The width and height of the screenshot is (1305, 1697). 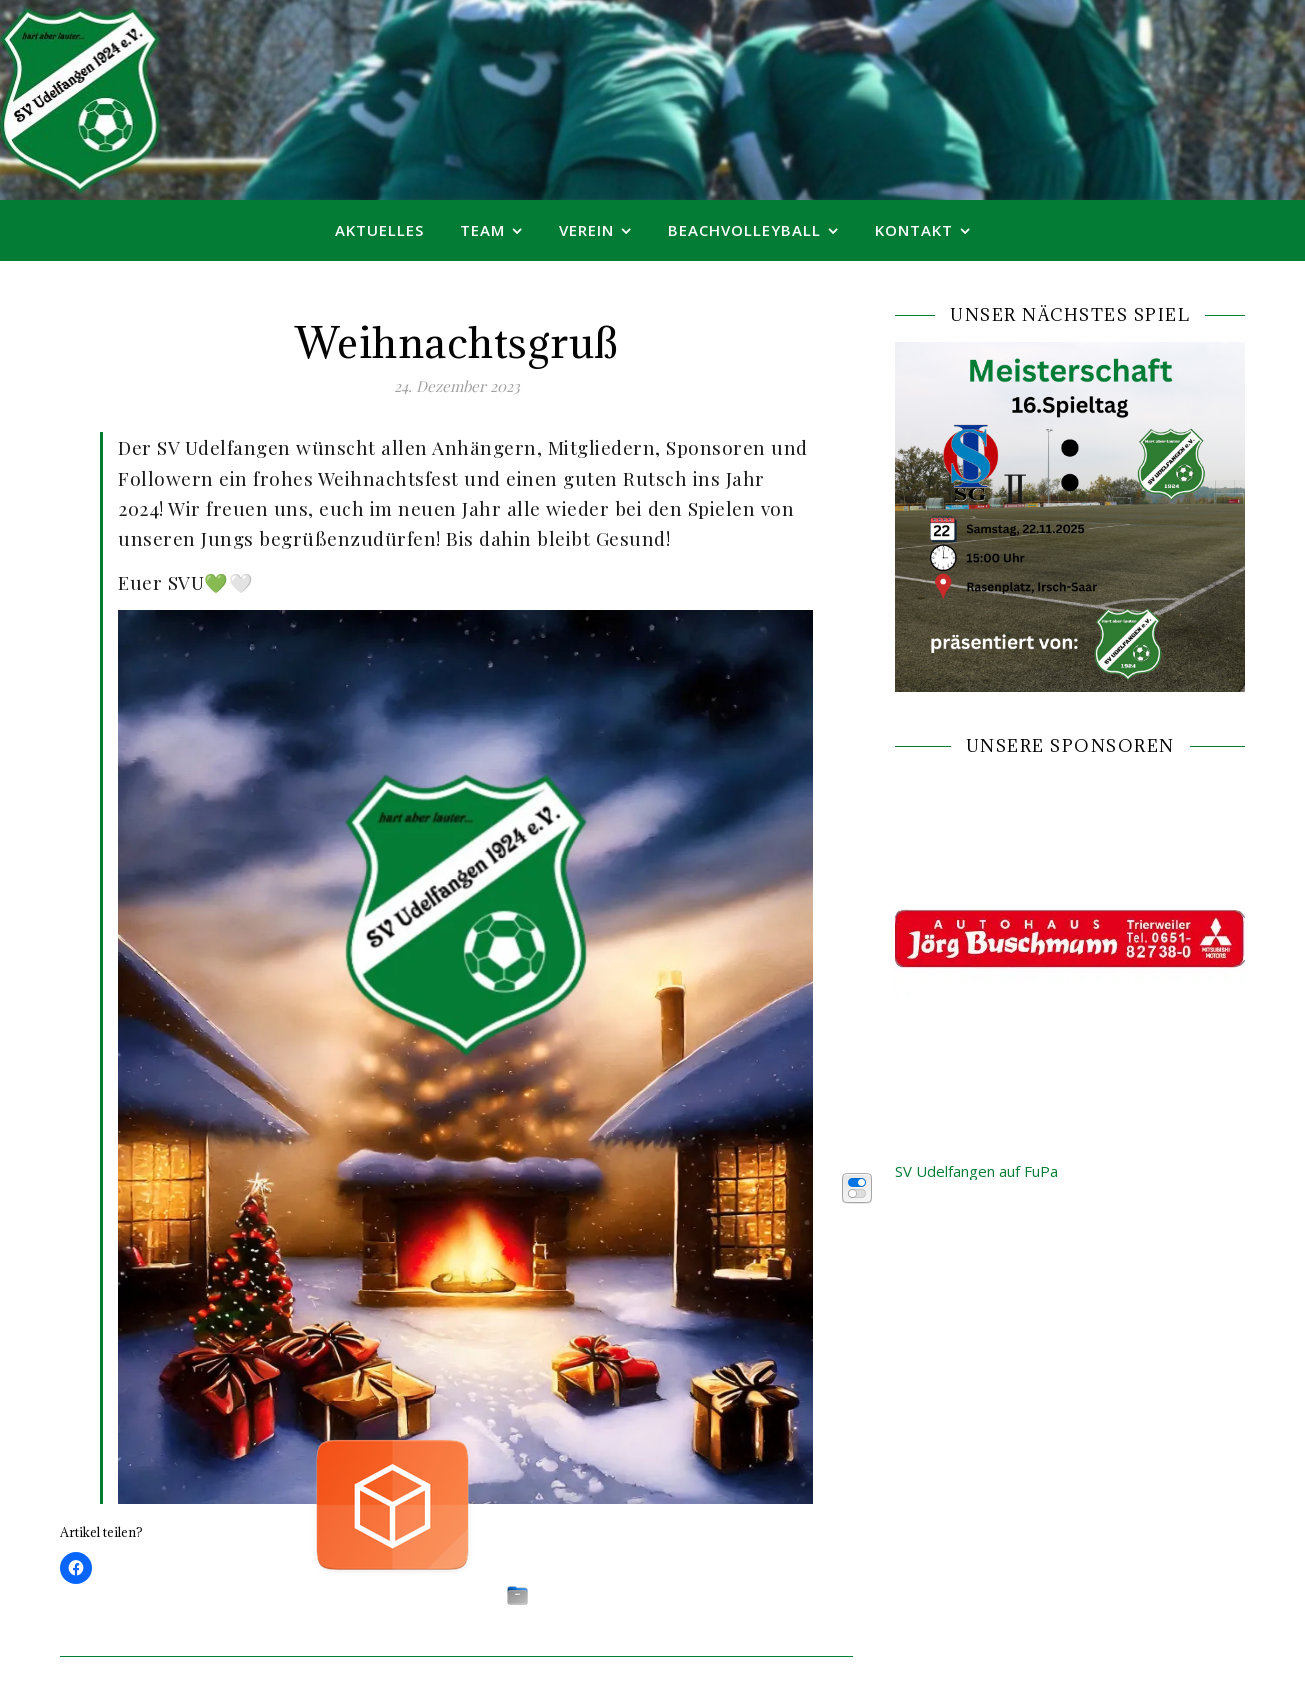 What do you see at coordinates (857, 1188) in the screenshot?
I see `open system tweaks or customization settings` at bounding box center [857, 1188].